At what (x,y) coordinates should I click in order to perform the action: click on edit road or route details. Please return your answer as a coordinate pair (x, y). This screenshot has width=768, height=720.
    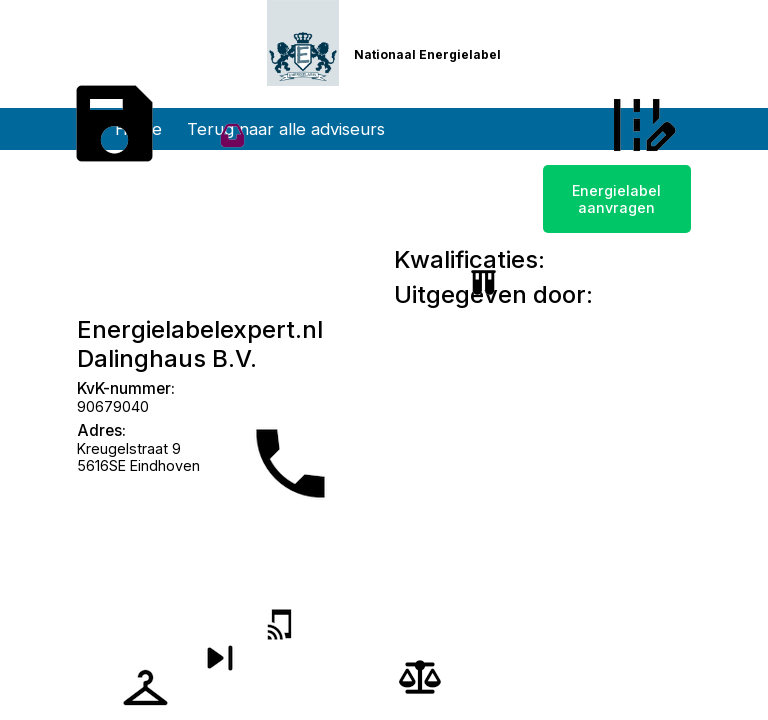
    Looking at the image, I should click on (640, 125).